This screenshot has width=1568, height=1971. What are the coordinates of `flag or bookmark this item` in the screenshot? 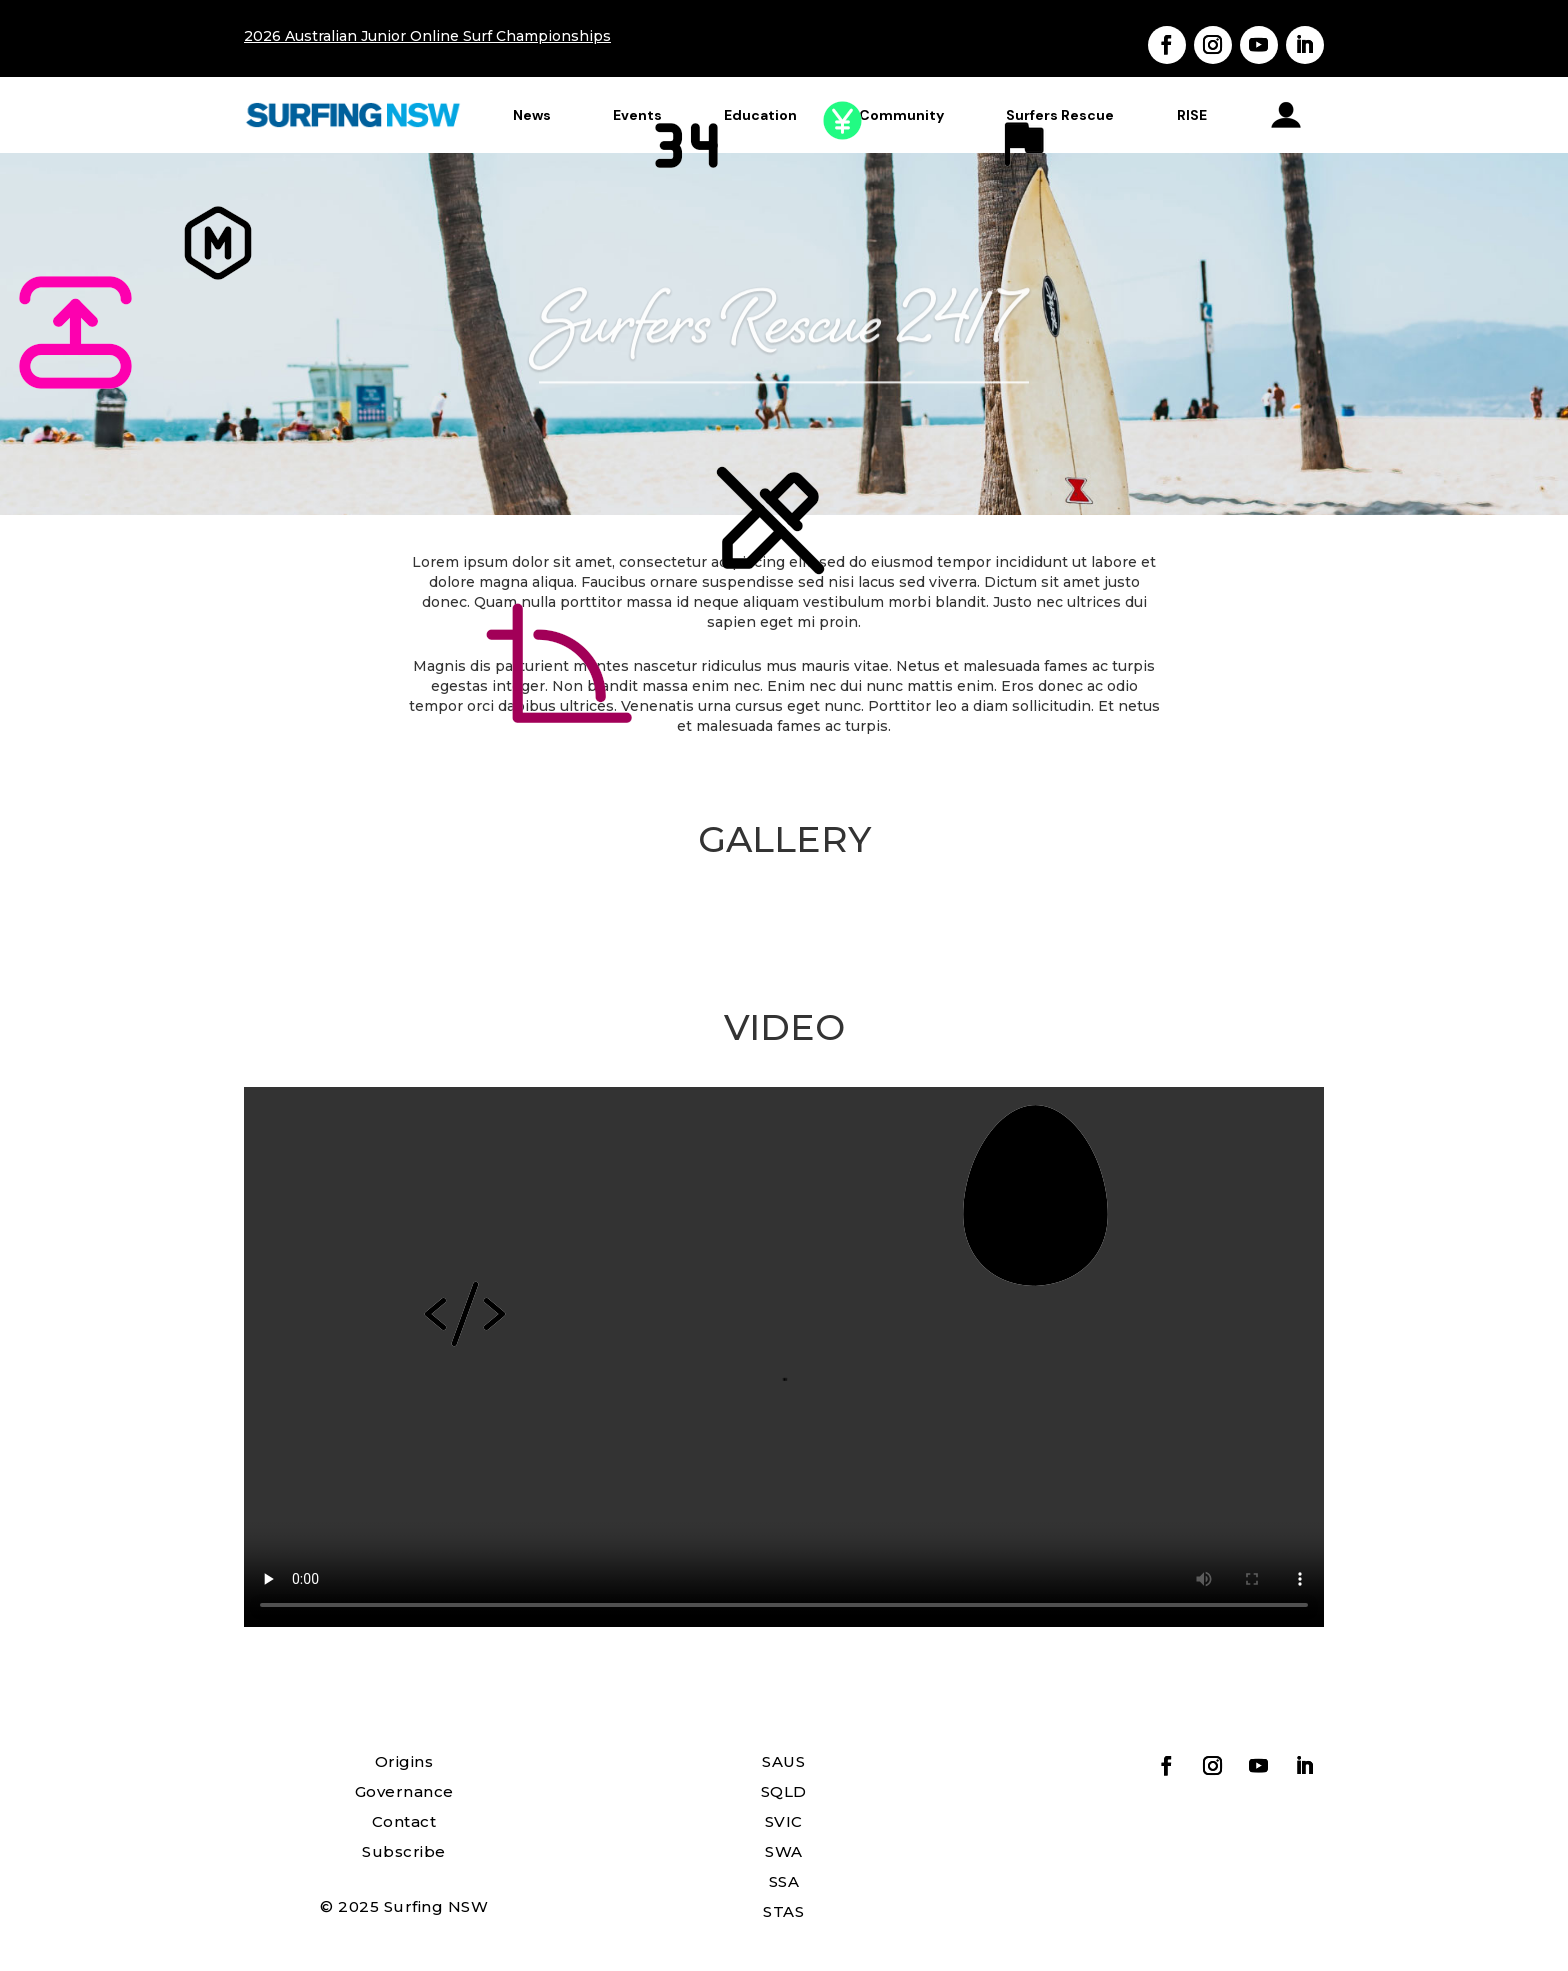 It's located at (1023, 143).